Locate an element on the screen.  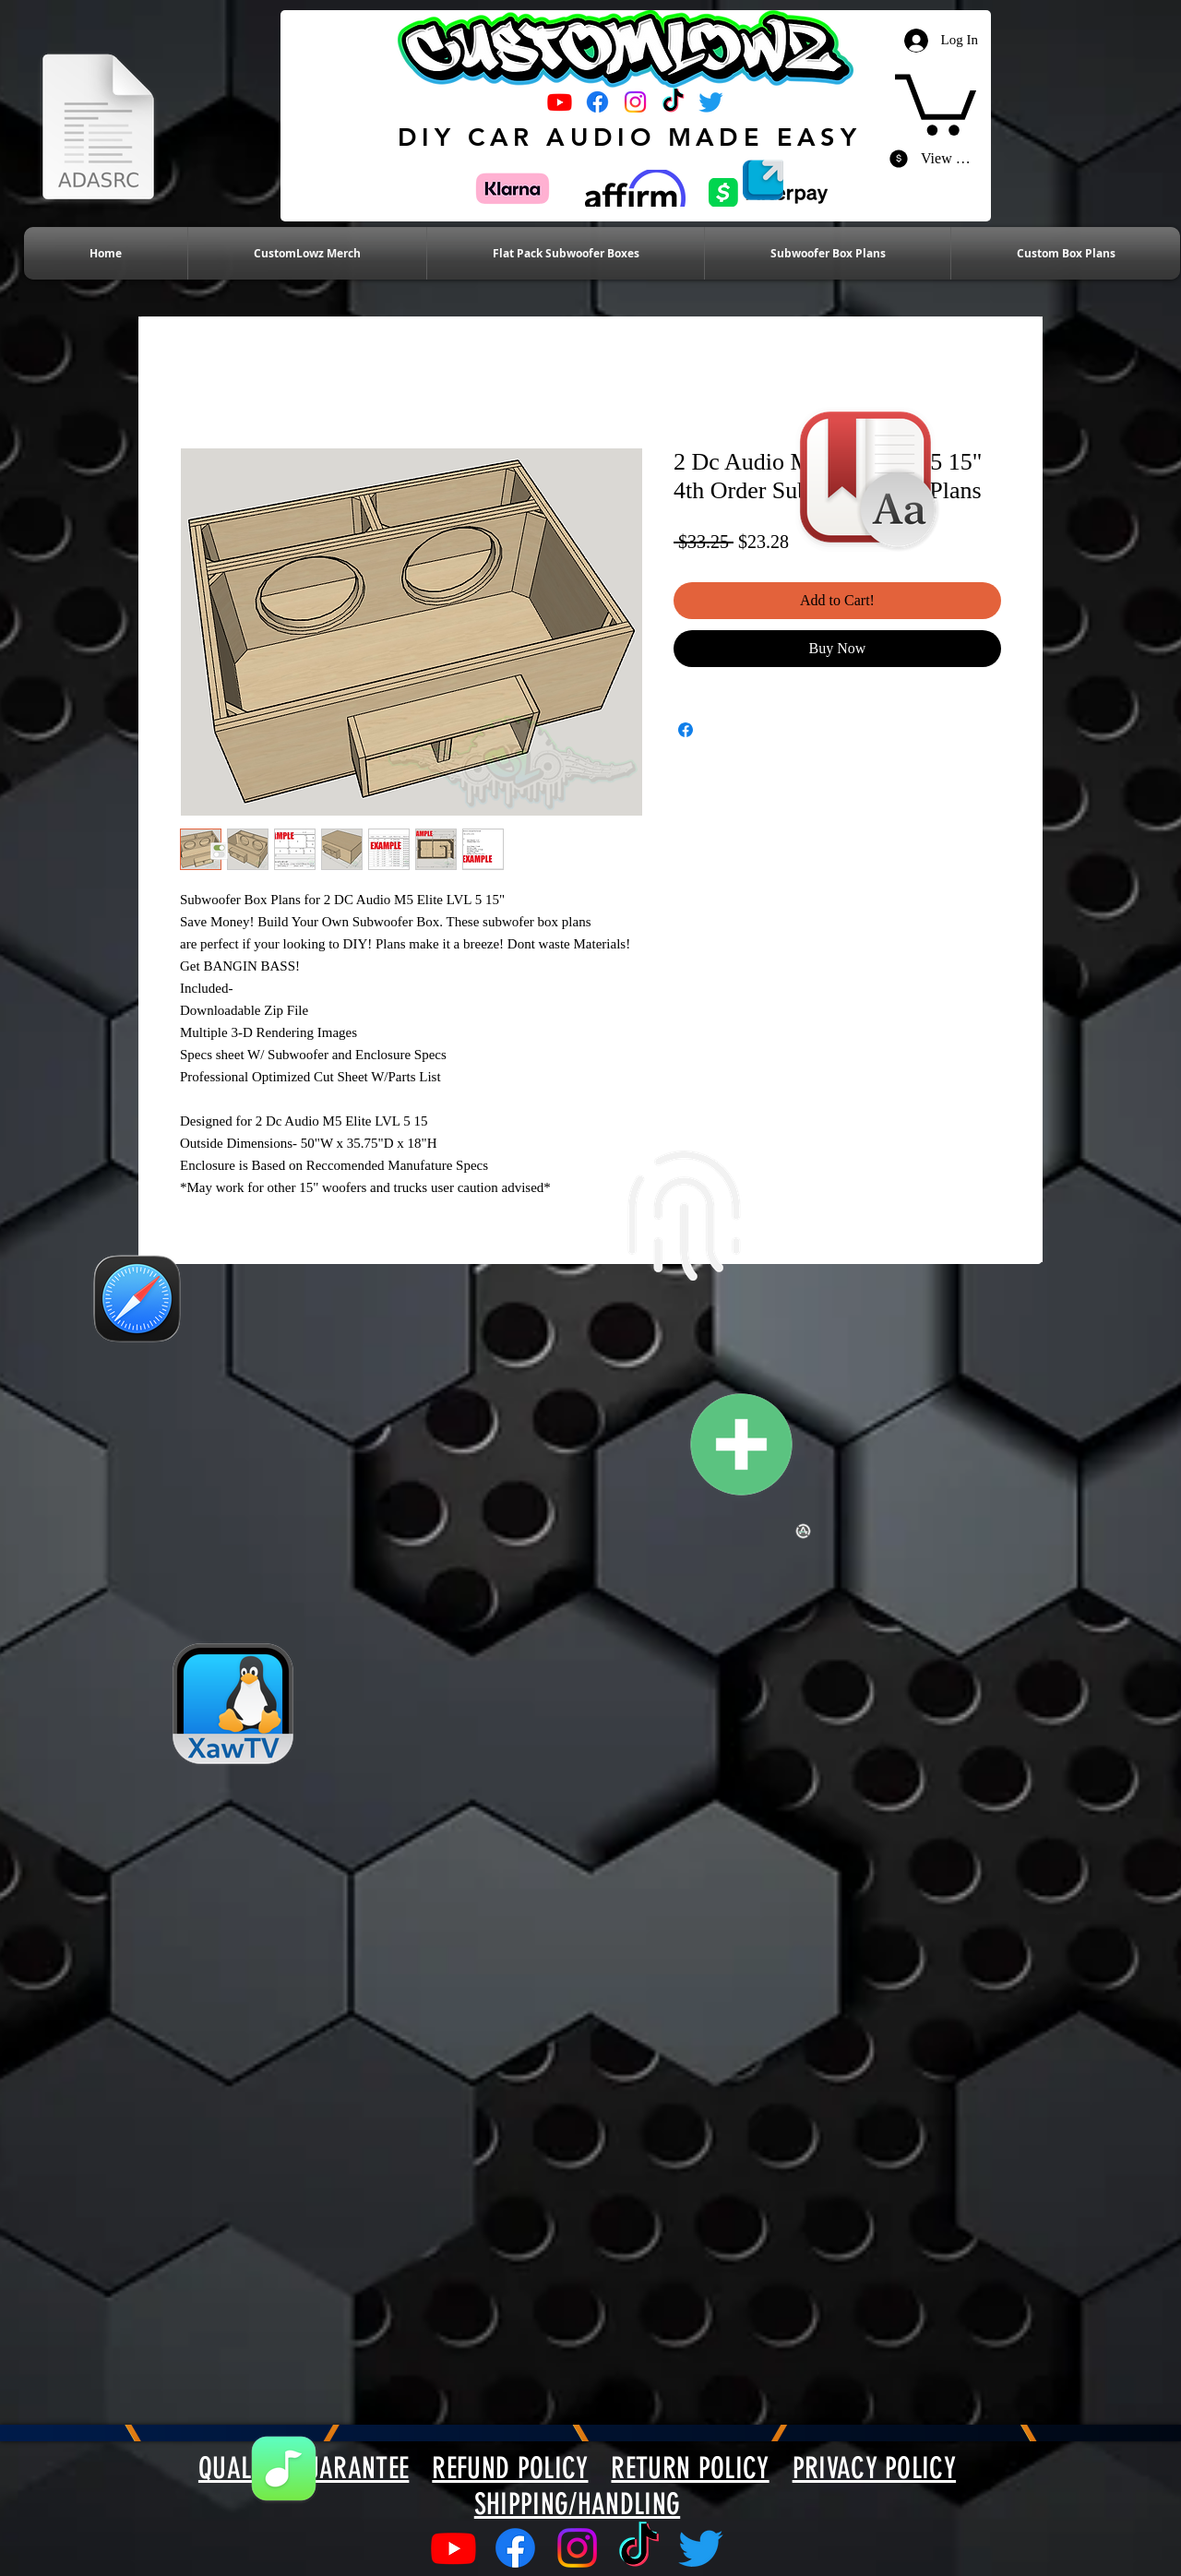
indicates a newly added file in version control is located at coordinates (741, 1444).